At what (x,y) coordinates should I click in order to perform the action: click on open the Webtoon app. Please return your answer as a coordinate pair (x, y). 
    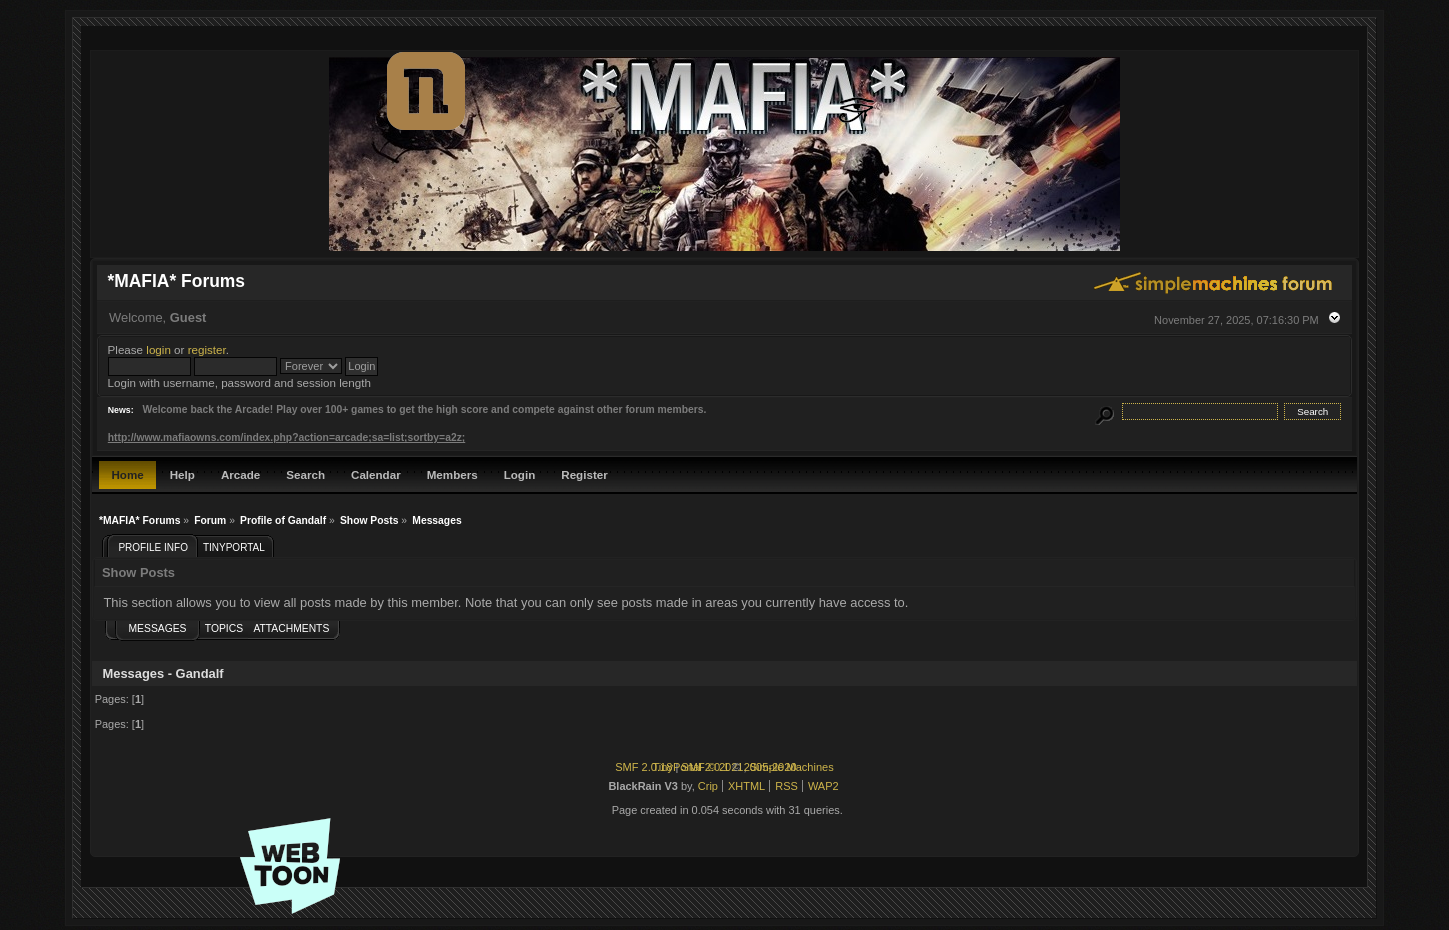
    Looking at the image, I should click on (290, 866).